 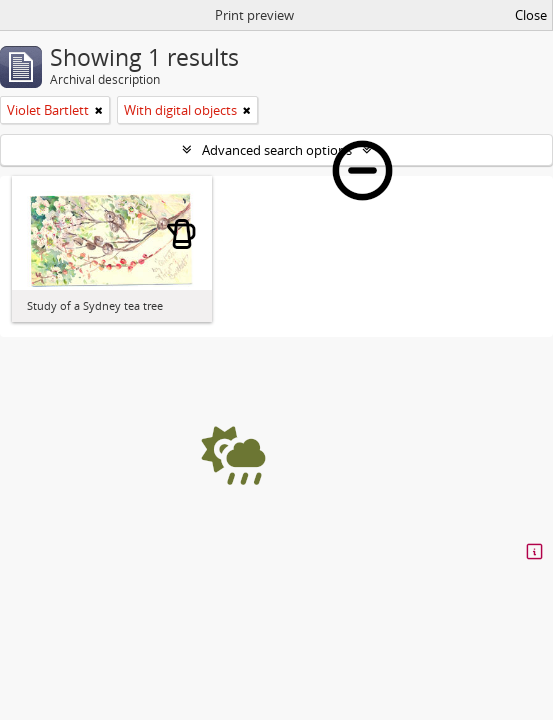 I want to click on view more information or details, so click(x=534, y=551).